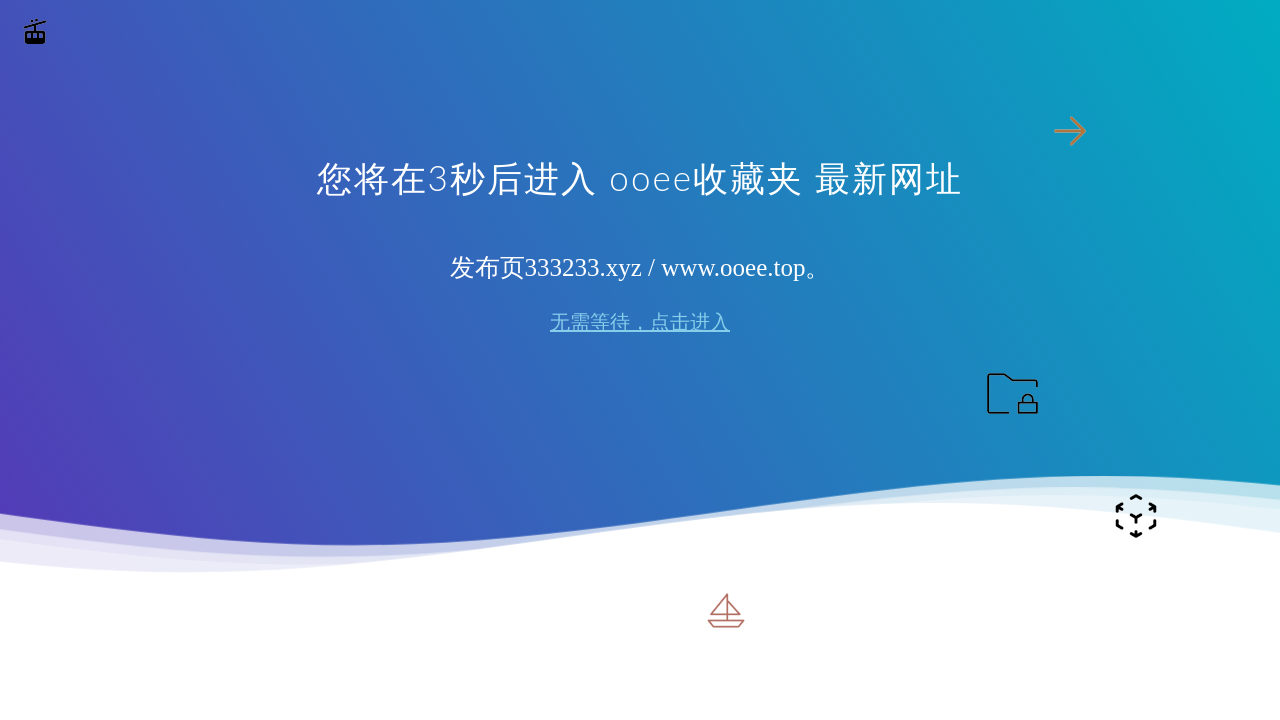  Describe the element at coordinates (1136, 516) in the screenshot. I see `view 3D model or object` at that location.